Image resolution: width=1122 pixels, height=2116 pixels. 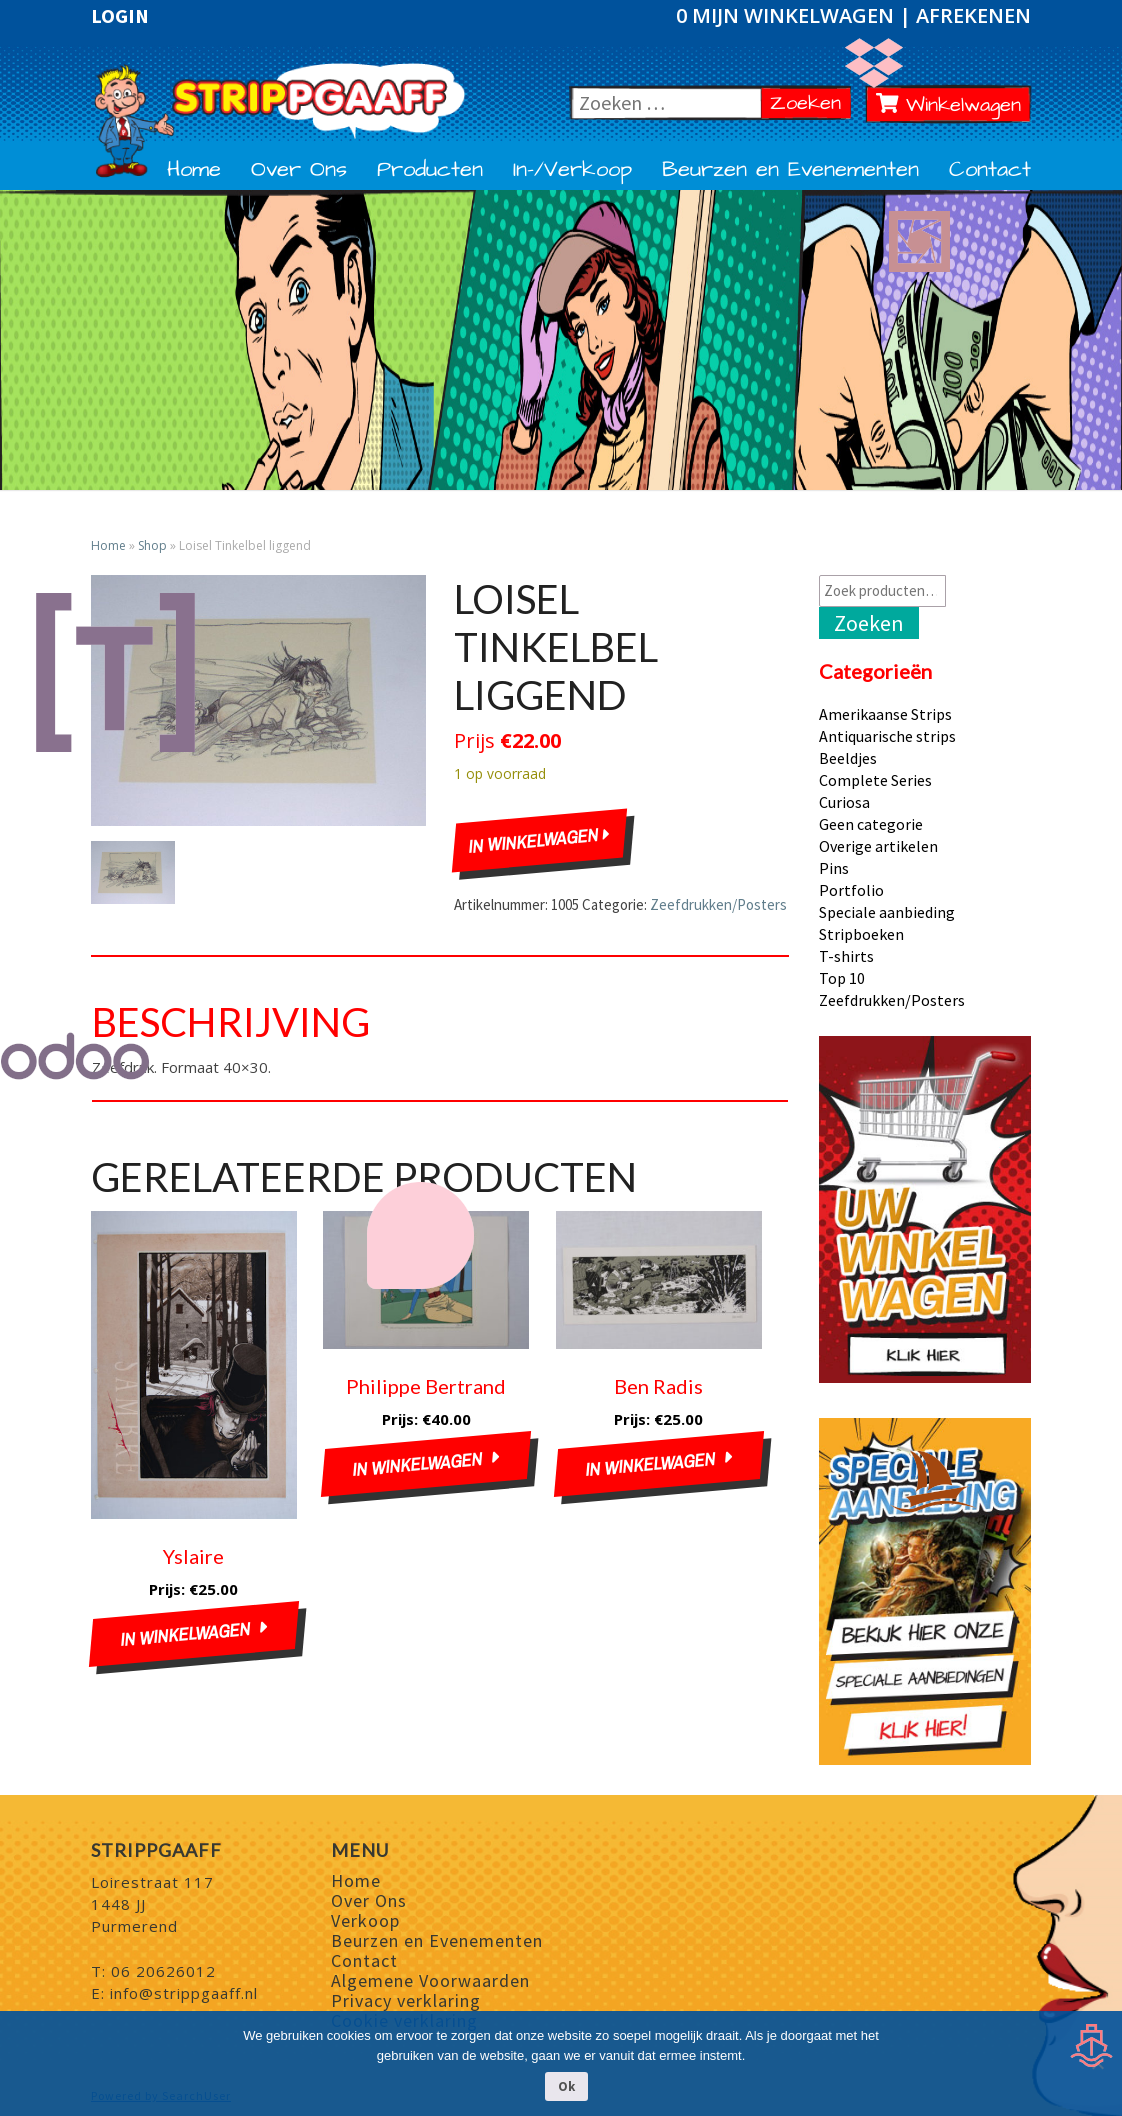 I want to click on open Dropbox cloud storage, so click(x=874, y=63).